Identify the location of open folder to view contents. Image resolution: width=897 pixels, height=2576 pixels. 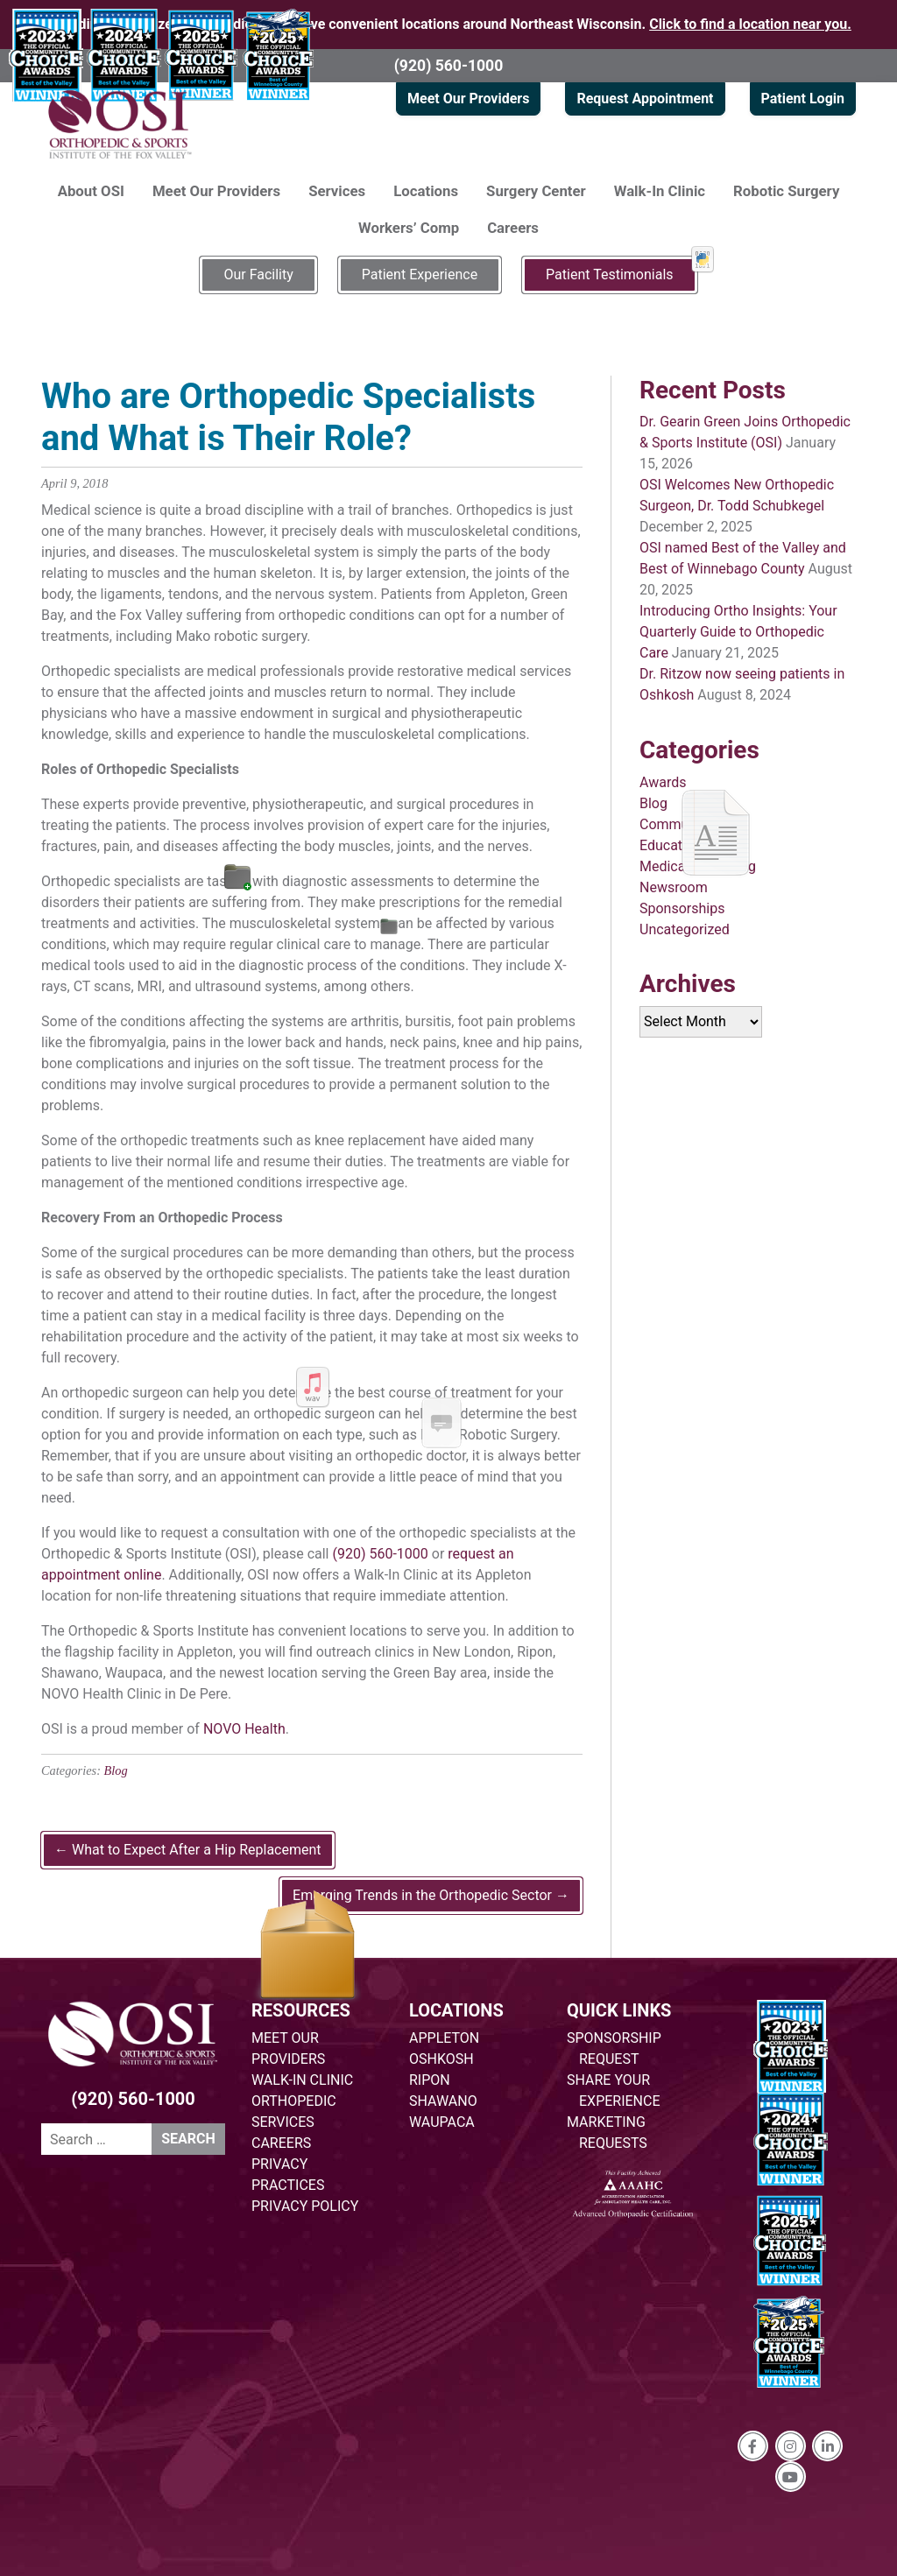
(389, 926).